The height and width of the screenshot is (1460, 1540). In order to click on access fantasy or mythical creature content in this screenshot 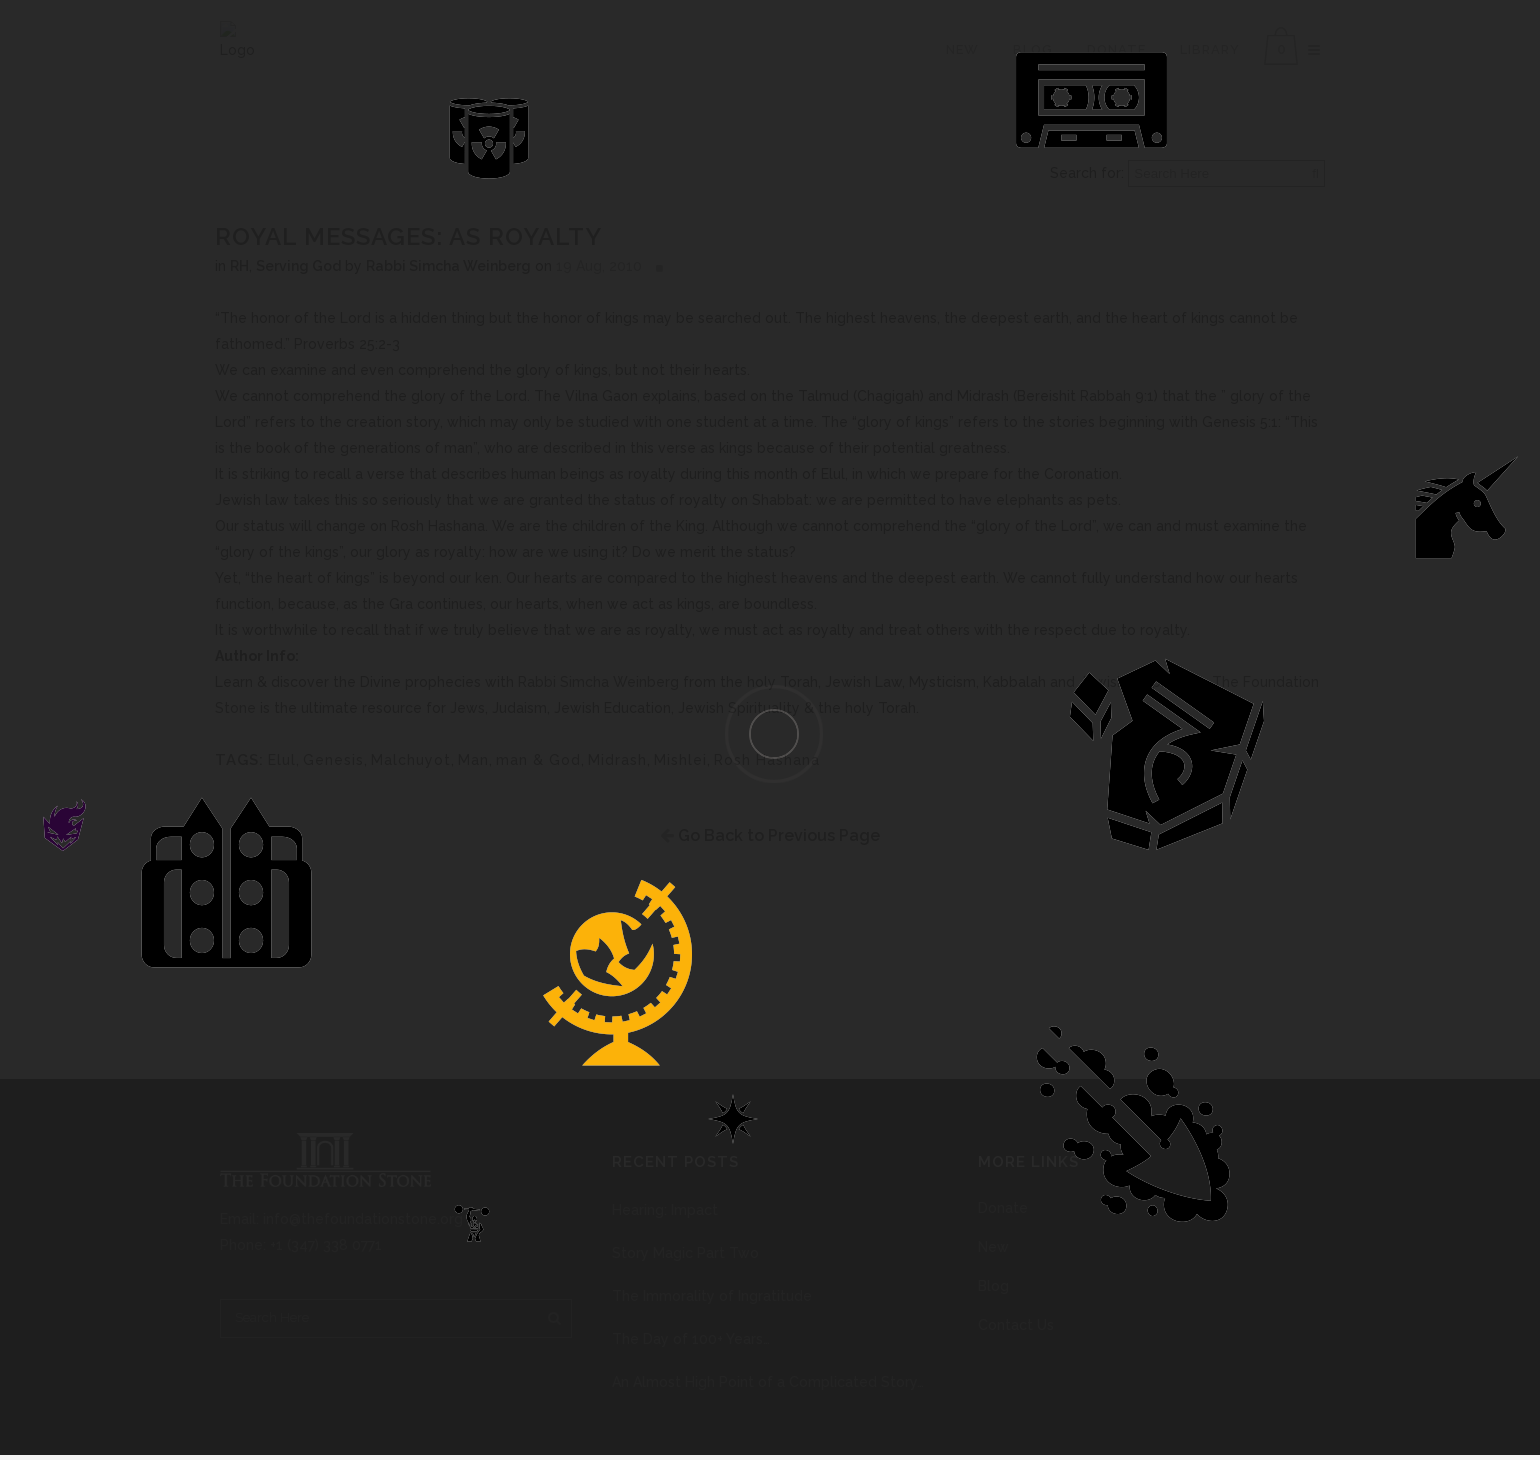, I will do `click(1467, 507)`.